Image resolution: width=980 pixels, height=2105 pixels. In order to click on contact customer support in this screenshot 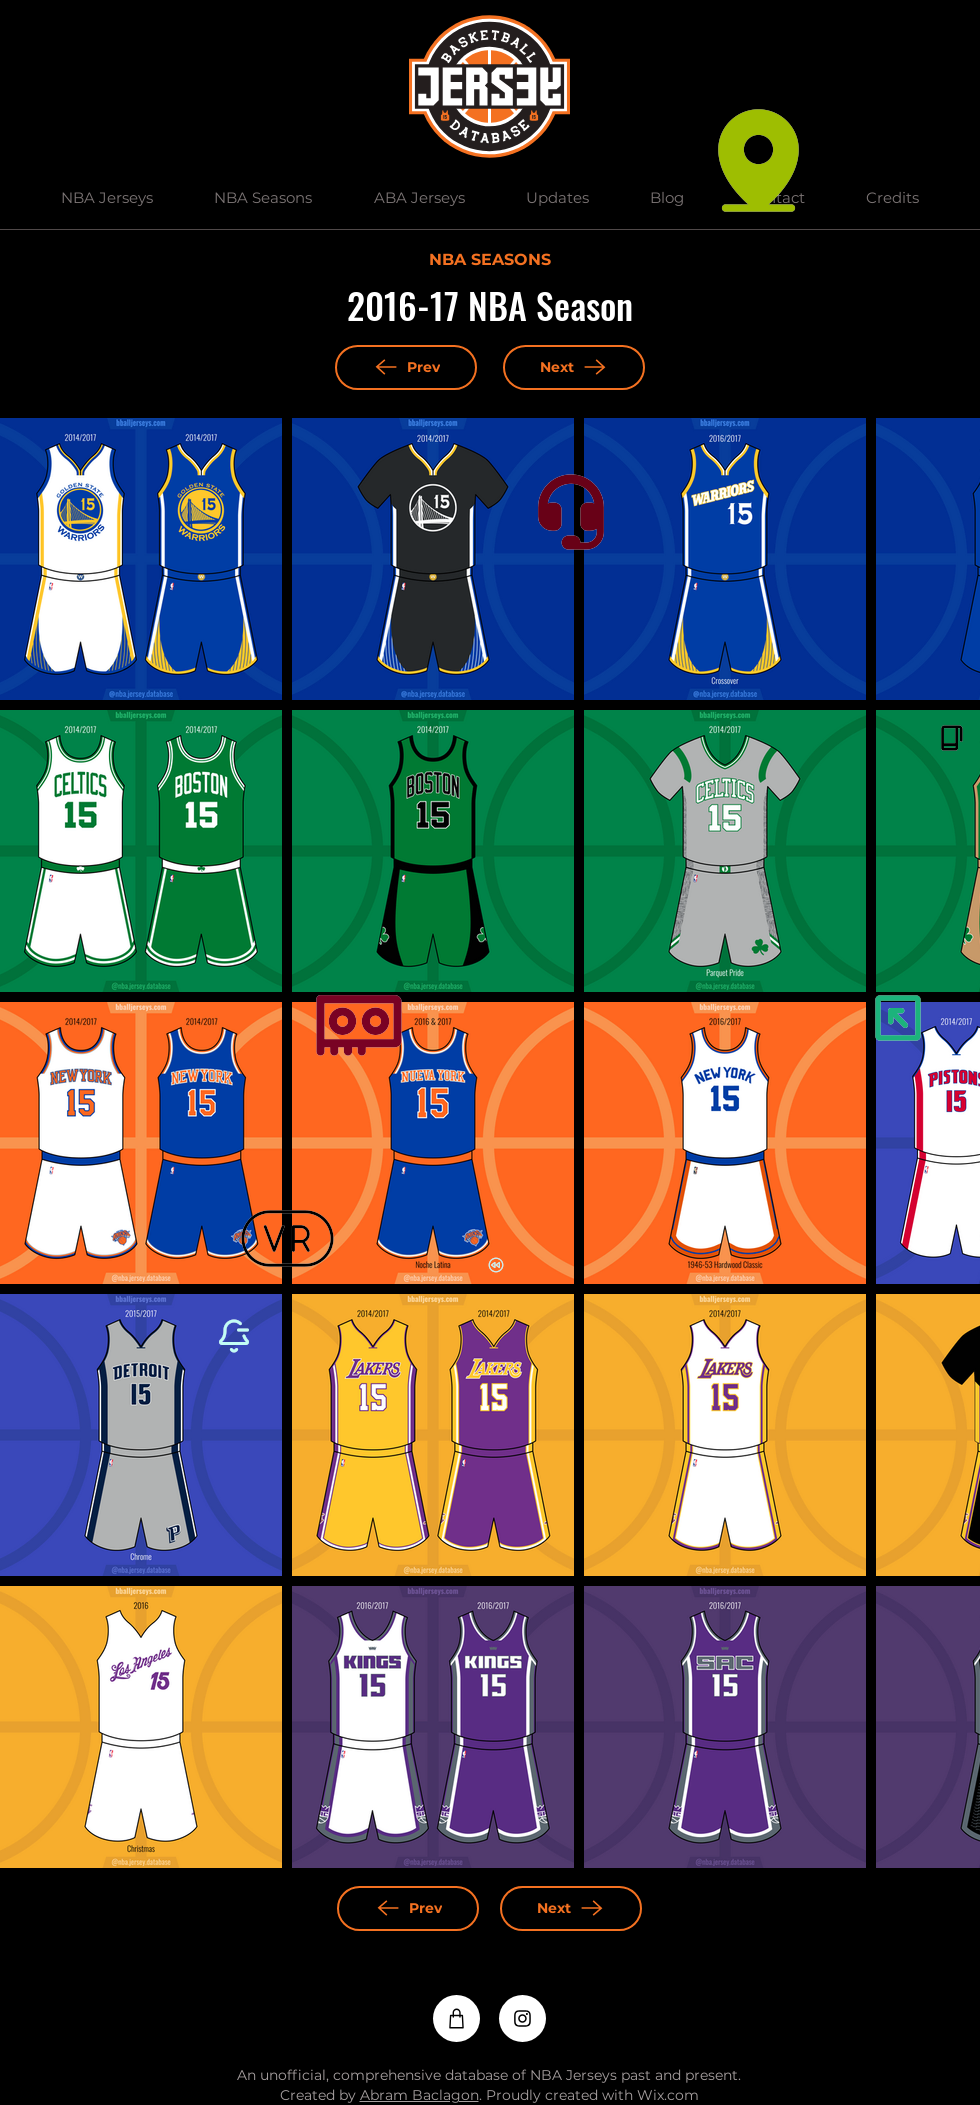, I will do `click(571, 512)`.